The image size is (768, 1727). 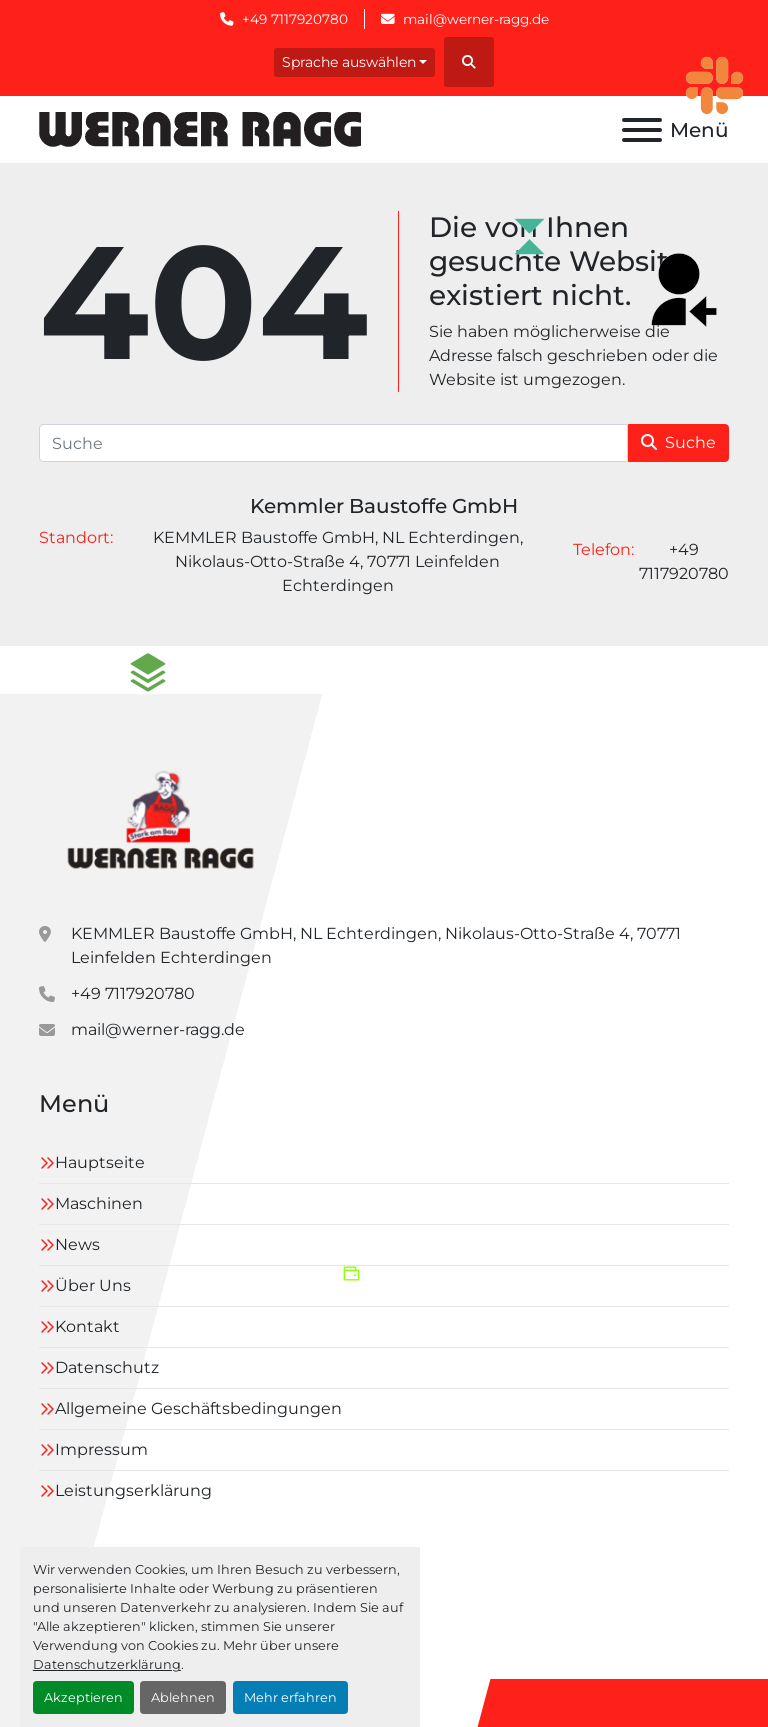 What do you see at coordinates (529, 236) in the screenshot?
I see `collapse or contract content vertically` at bounding box center [529, 236].